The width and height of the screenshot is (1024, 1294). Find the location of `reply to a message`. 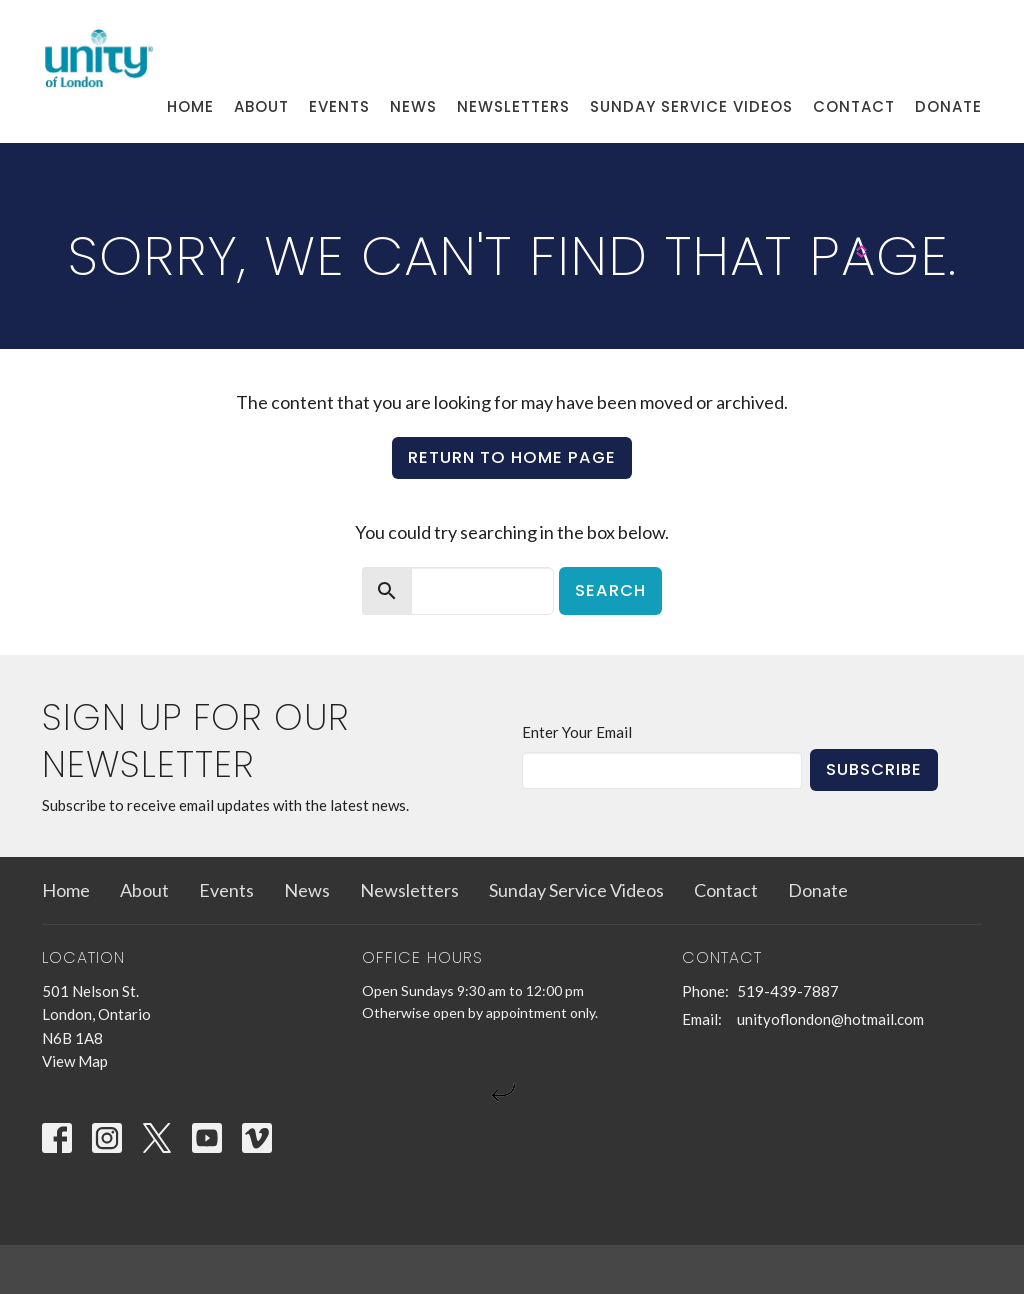

reply to a message is located at coordinates (503, 1092).